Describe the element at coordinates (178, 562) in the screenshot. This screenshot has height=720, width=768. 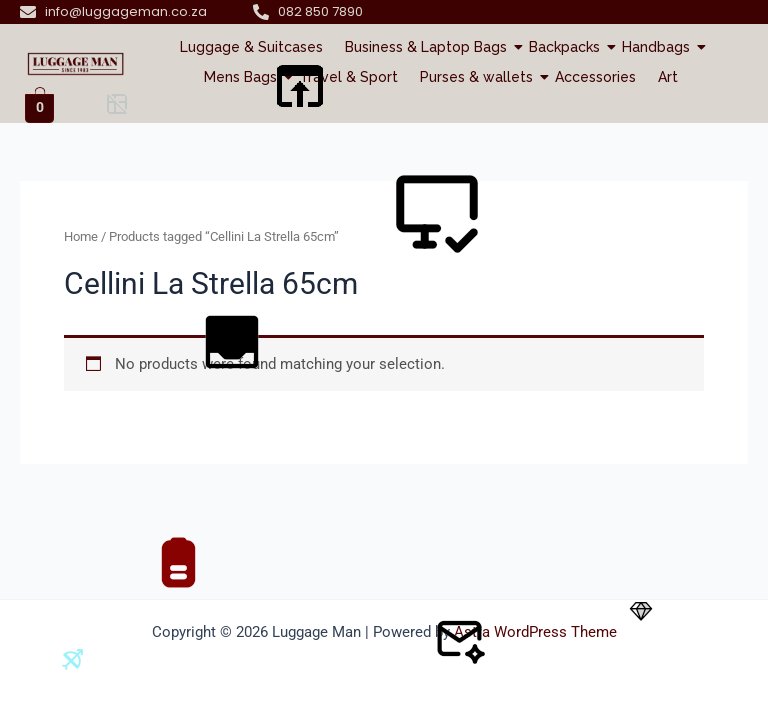
I see `battery at approximately 50% charge` at that location.